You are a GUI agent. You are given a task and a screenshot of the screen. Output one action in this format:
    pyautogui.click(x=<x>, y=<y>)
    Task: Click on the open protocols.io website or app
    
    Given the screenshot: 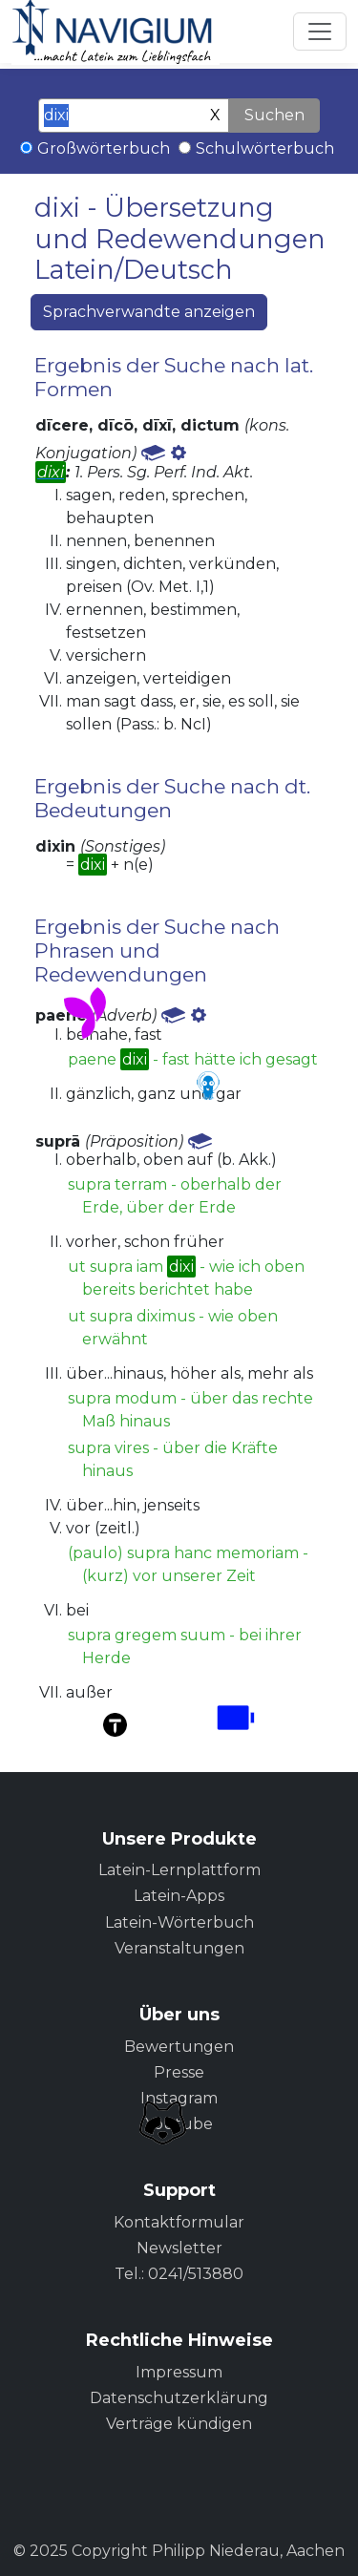 What is the action you would take?
    pyautogui.click(x=162, y=2122)
    